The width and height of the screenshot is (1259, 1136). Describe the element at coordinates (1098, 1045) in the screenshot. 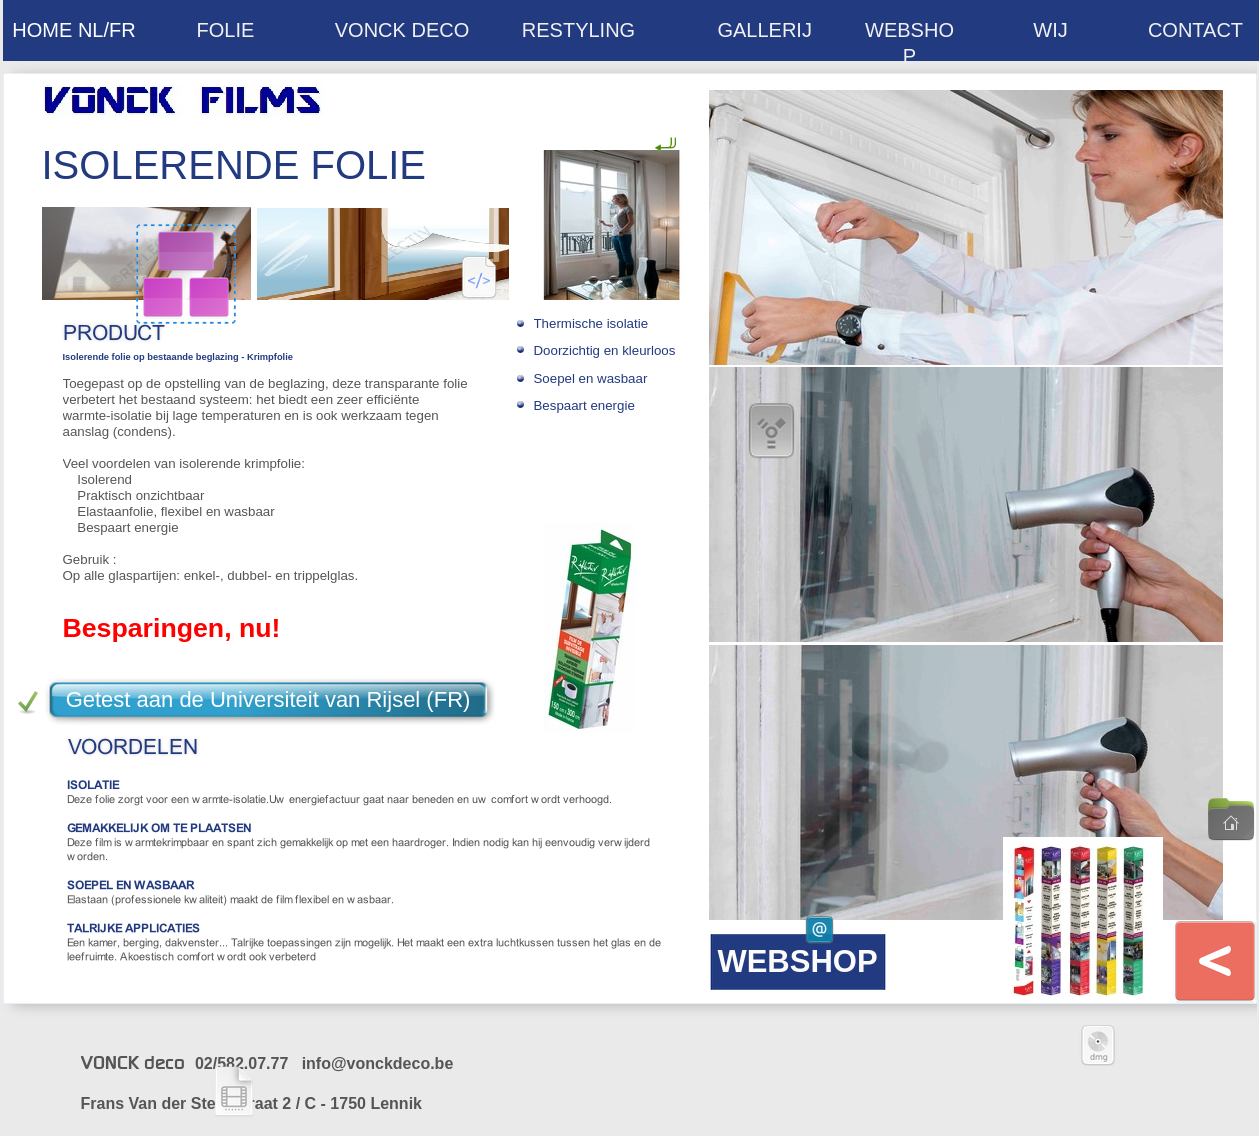

I see `open or mount a macOS disk image file` at that location.